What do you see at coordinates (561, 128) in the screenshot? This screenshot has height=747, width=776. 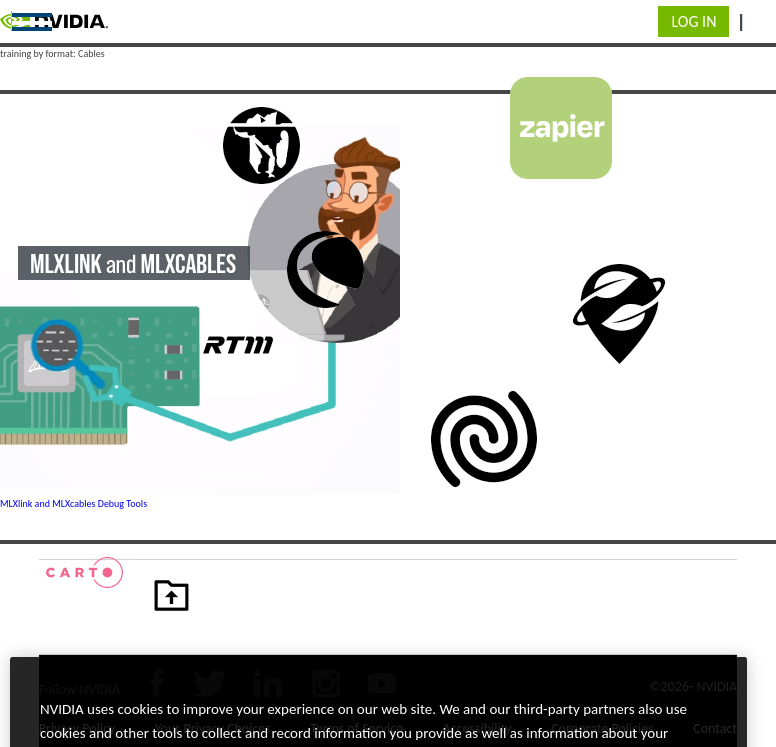 I see `open Zapier automation platform` at bounding box center [561, 128].